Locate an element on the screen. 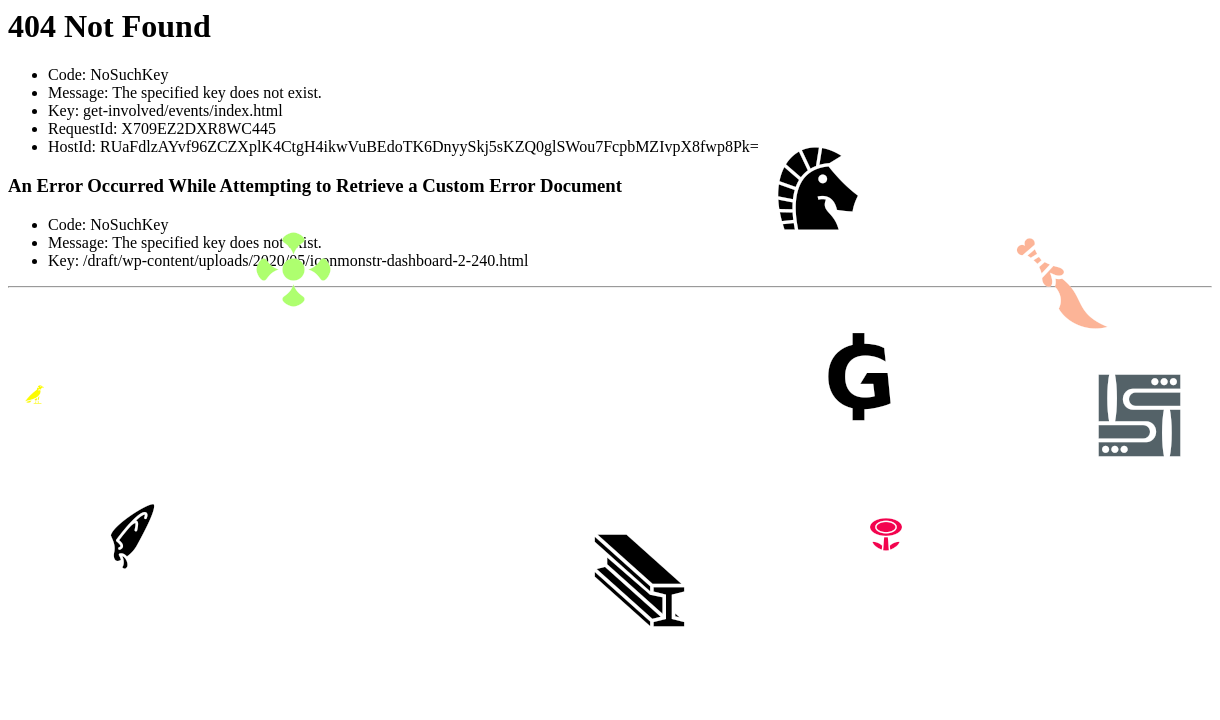  select the knight piece in a chess game is located at coordinates (818, 188).